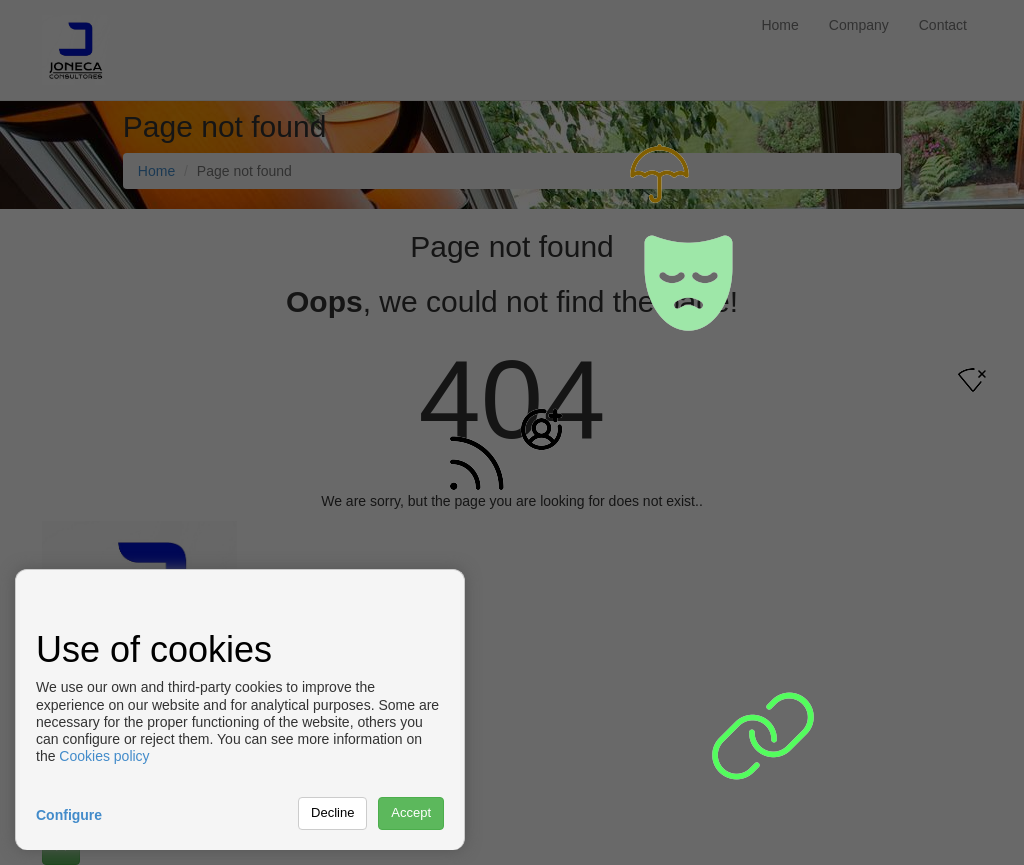  Describe the element at coordinates (541, 429) in the screenshot. I see `add a new user or contact` at that location.